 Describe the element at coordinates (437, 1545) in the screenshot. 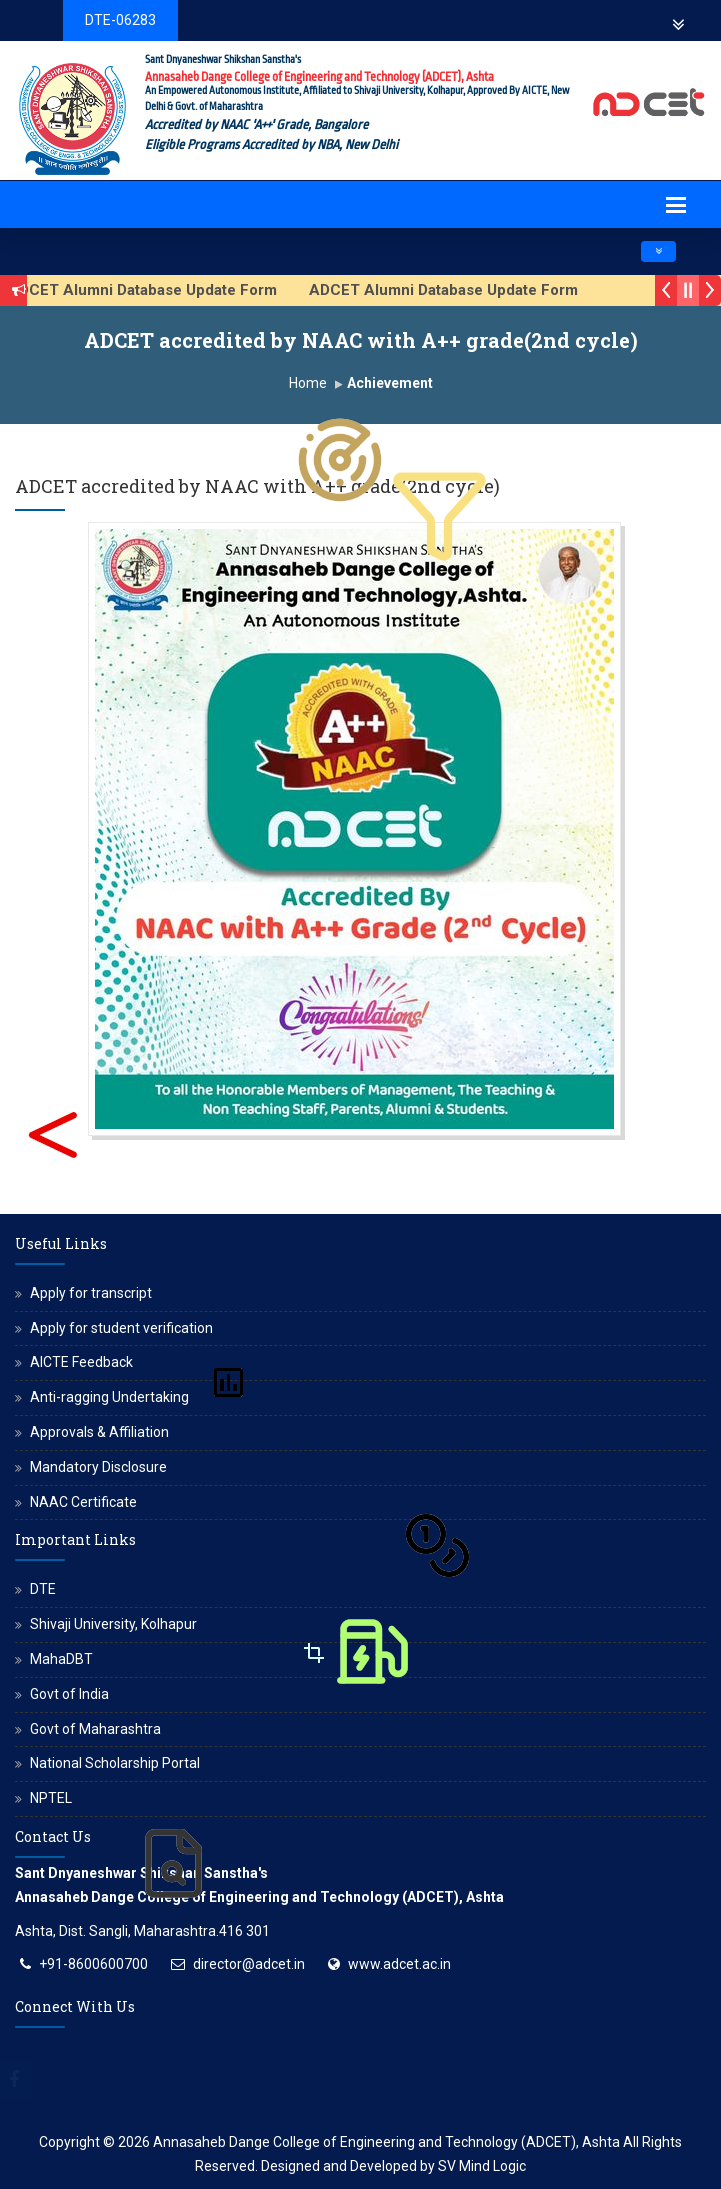

I see `view your coin balance or currency` at that location.